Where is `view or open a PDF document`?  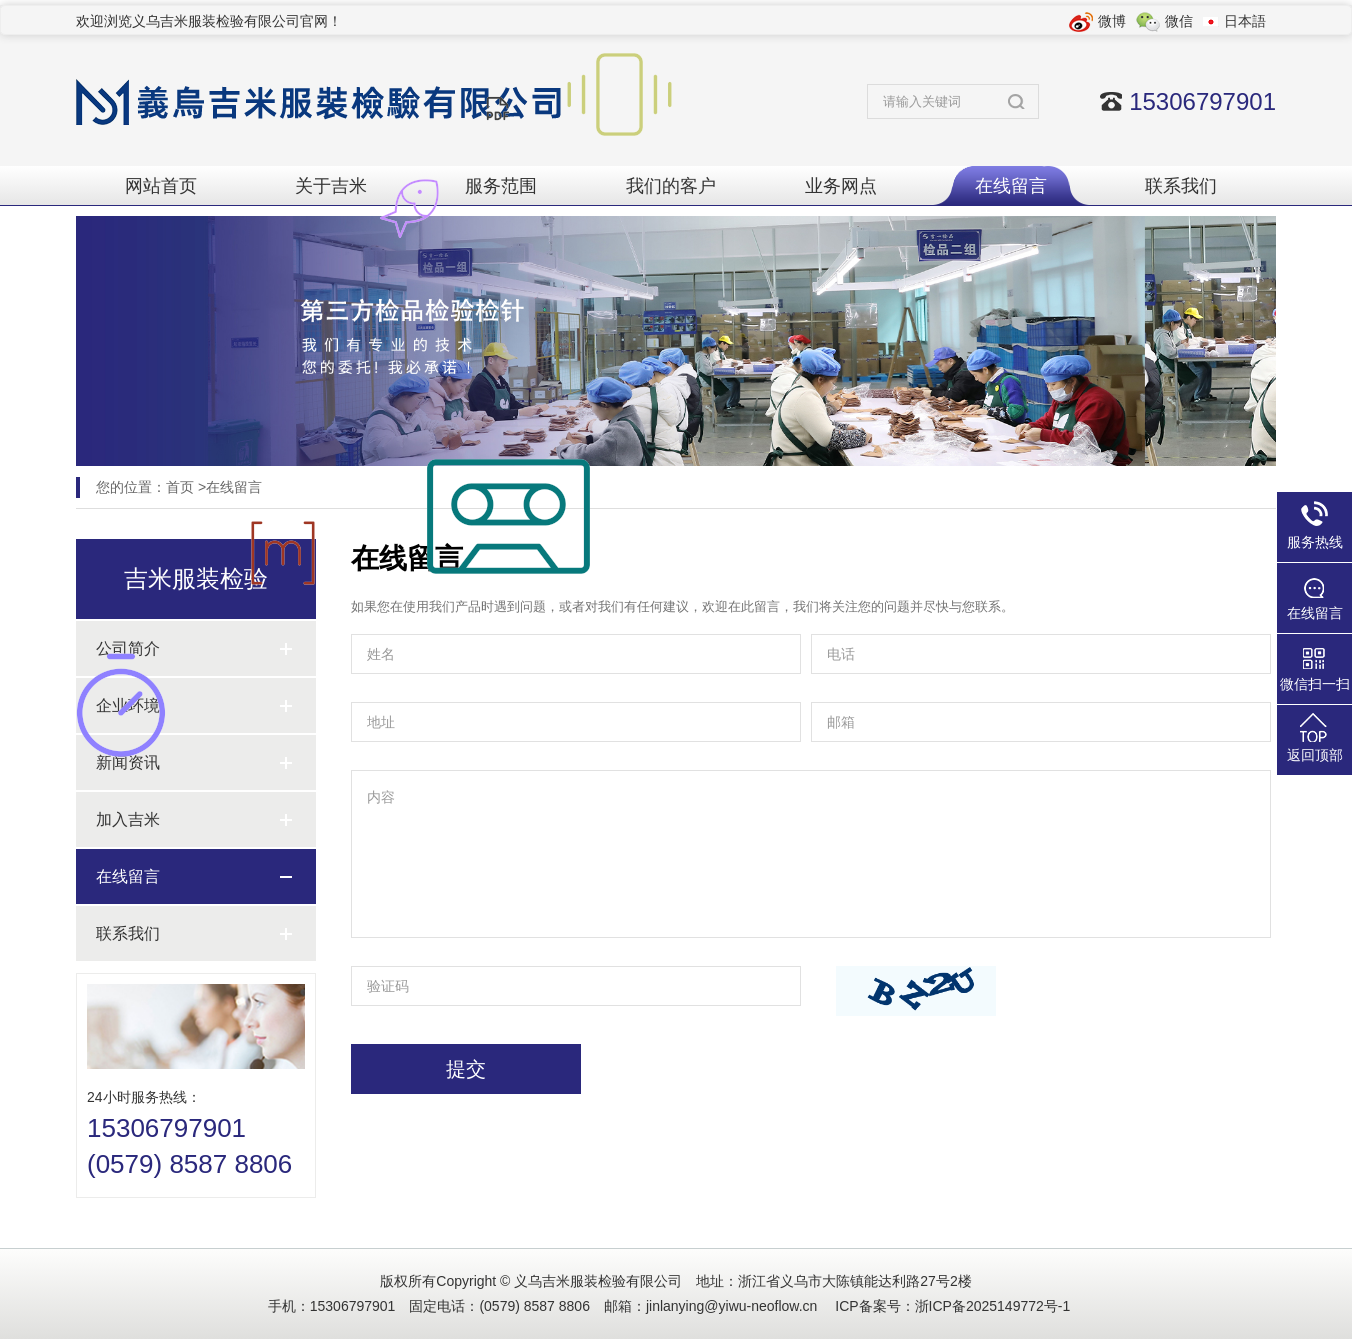
view or open a PDF document is located at coordinates (497, 109).